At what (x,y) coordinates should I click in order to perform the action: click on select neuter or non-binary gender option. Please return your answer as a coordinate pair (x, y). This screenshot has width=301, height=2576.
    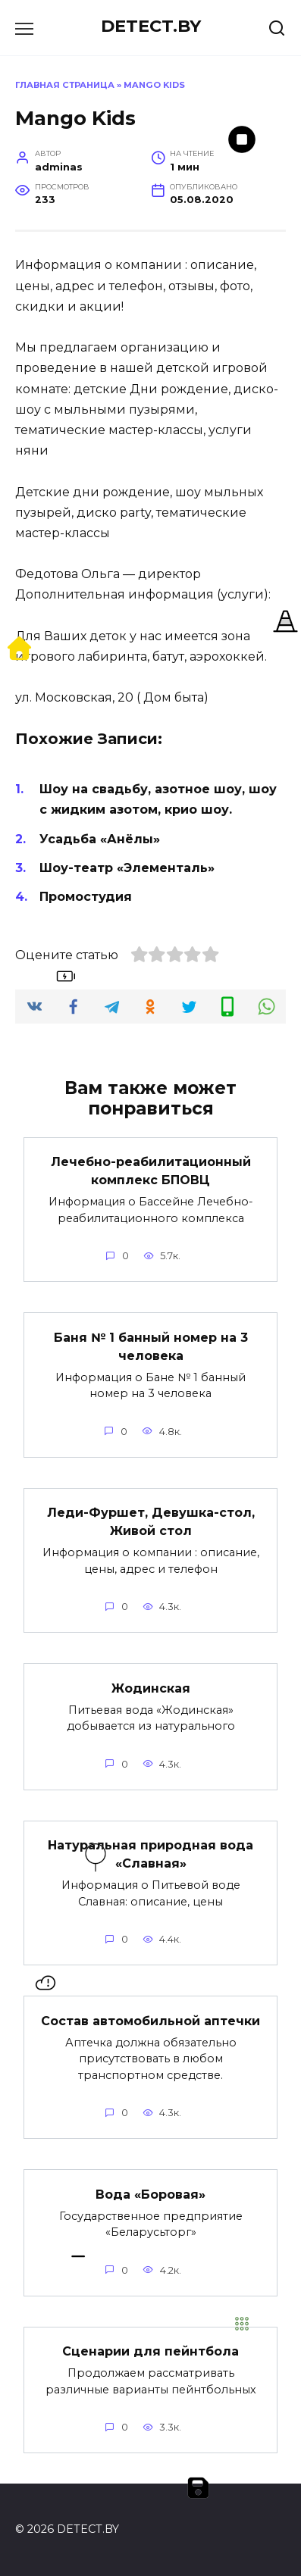
    Looking at the image, I should click on (96, 1857).